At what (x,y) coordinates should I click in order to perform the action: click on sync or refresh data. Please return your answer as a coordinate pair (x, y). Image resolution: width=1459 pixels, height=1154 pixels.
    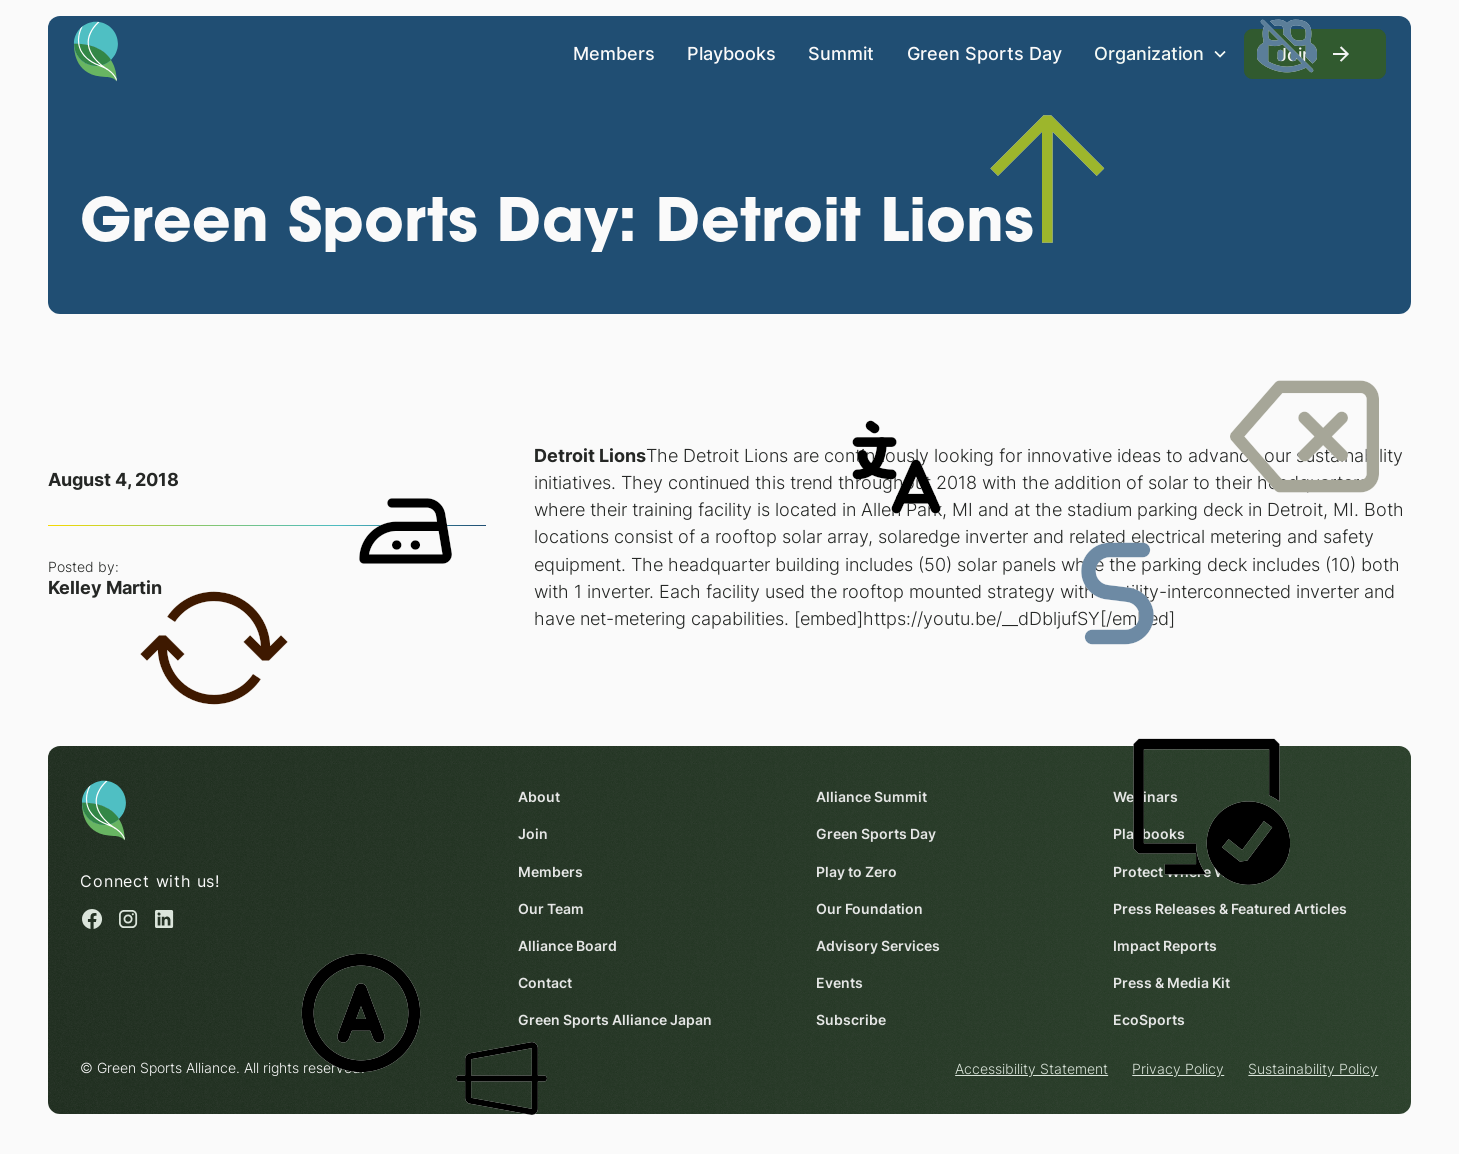
    Looking at the image, I should click on (214, 648).